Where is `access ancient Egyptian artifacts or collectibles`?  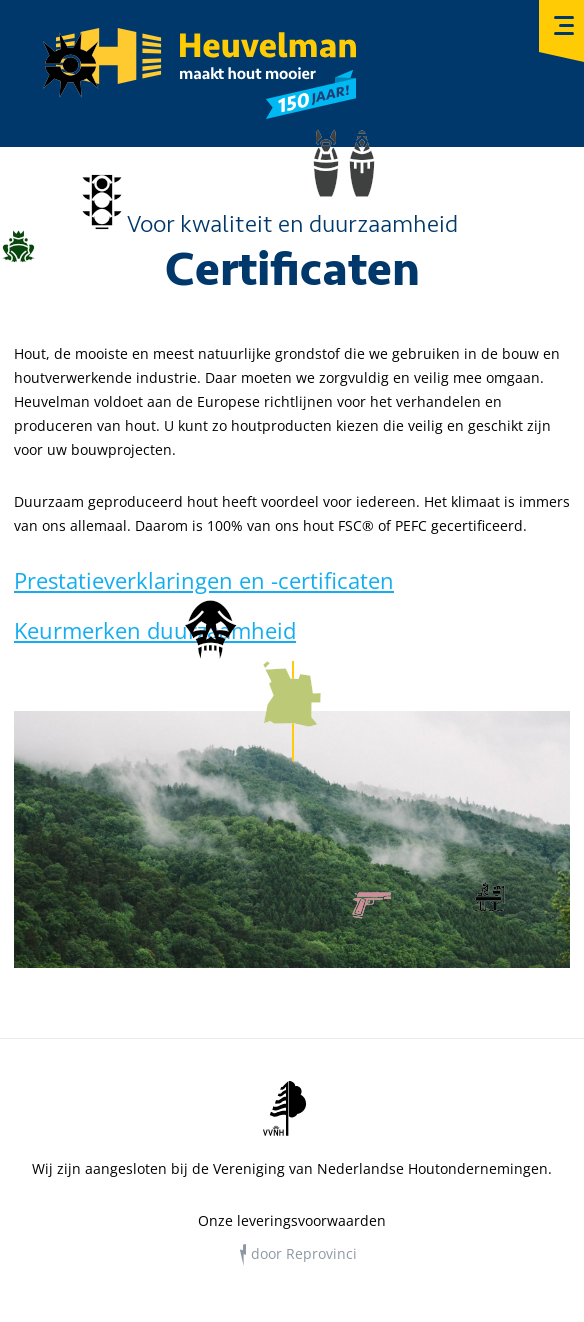 access ancient Egyptian artifacts or collectibles is located at coordinates (344, 163).